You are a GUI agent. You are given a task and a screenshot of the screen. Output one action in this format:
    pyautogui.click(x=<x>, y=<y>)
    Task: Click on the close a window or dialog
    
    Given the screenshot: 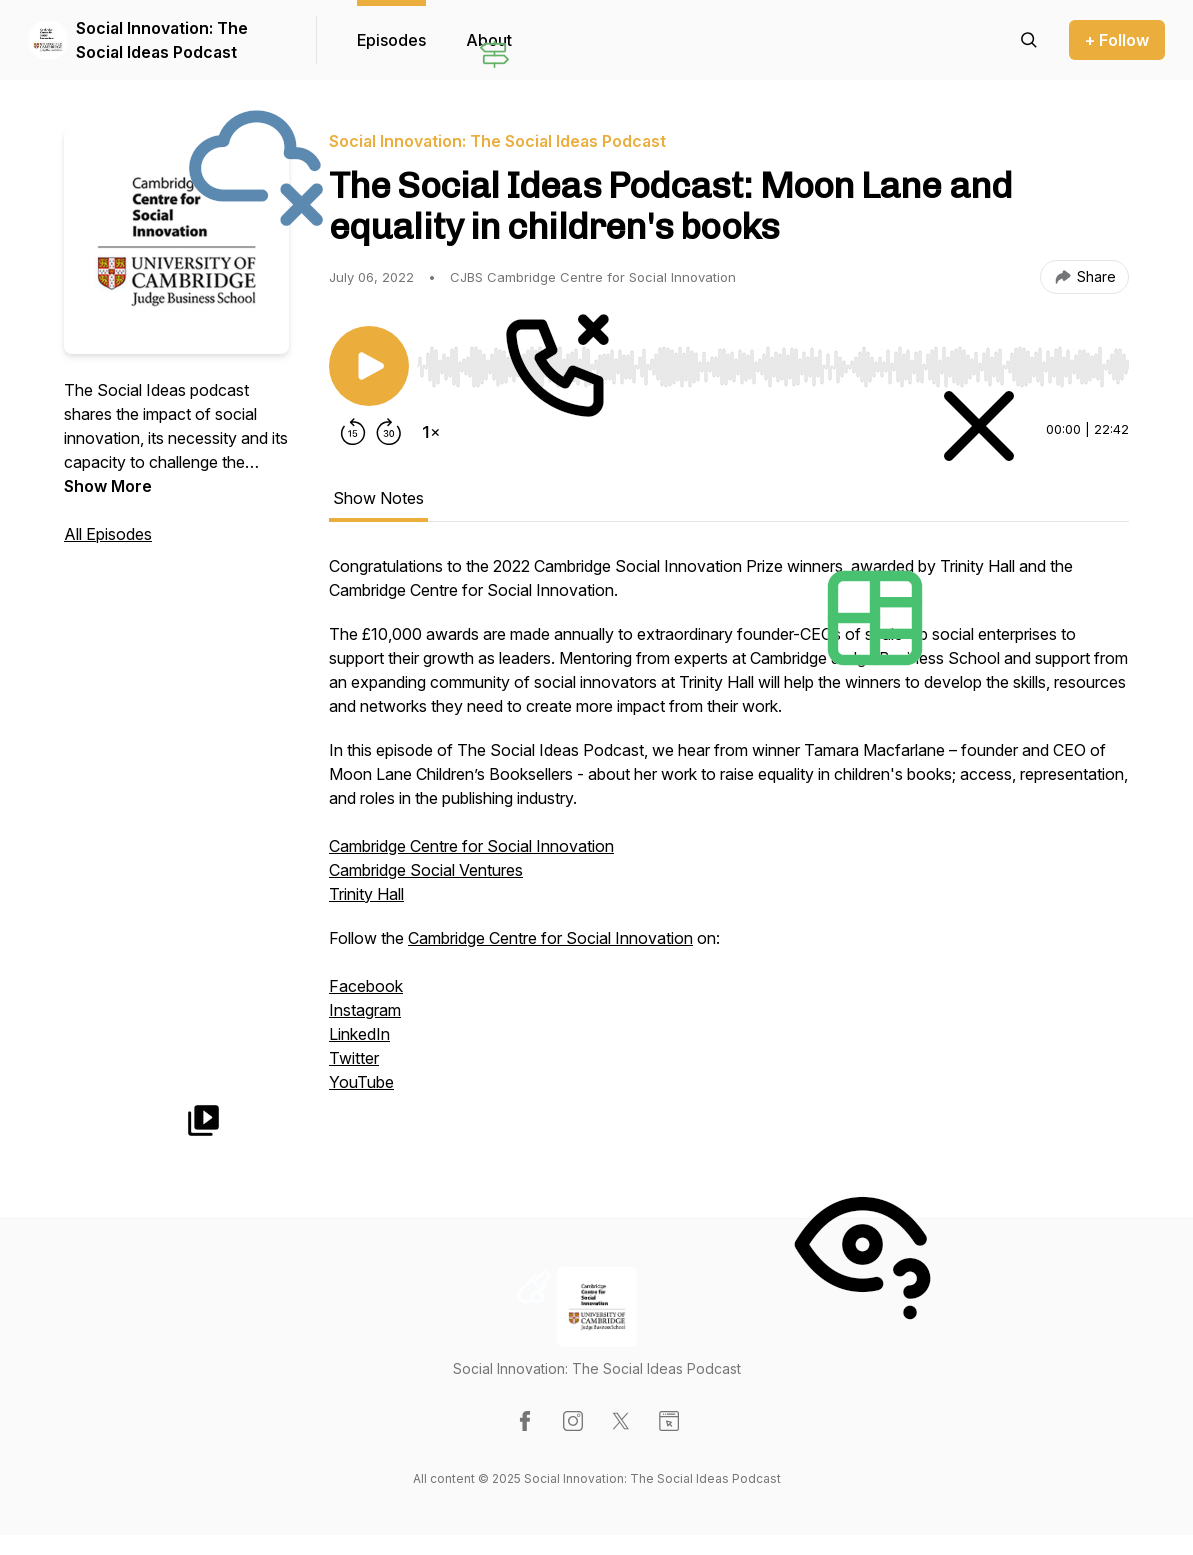 What is the action you would take?
    pyautogui.click(x=979, y=426)
    